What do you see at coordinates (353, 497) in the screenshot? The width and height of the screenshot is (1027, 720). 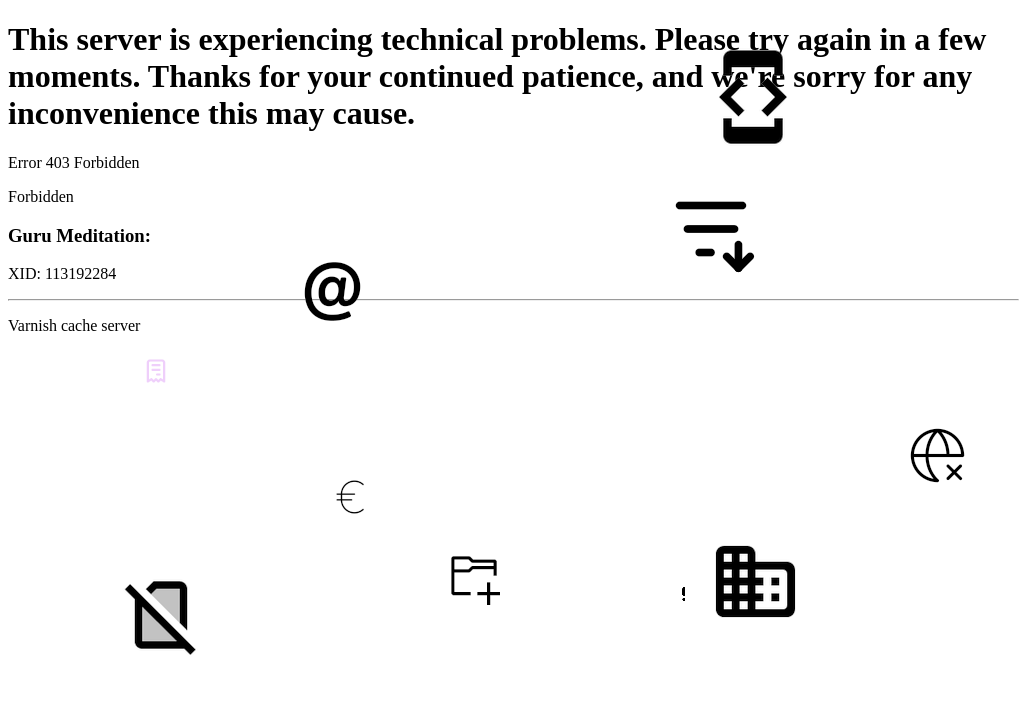 I see `view amount in euros` at bounding box center [353, 497].